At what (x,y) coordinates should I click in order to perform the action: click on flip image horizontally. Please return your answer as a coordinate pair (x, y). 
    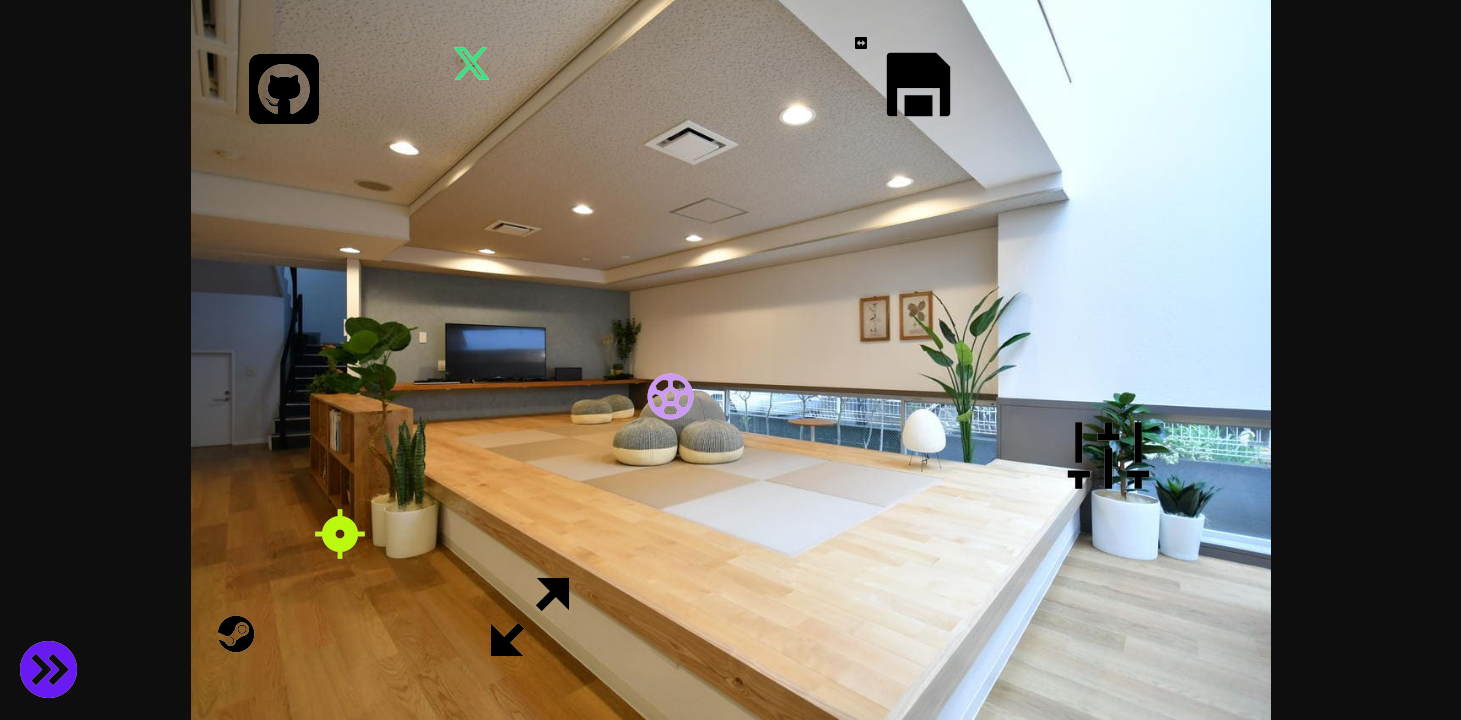
    Looking at the image, I should click on (861, 43).